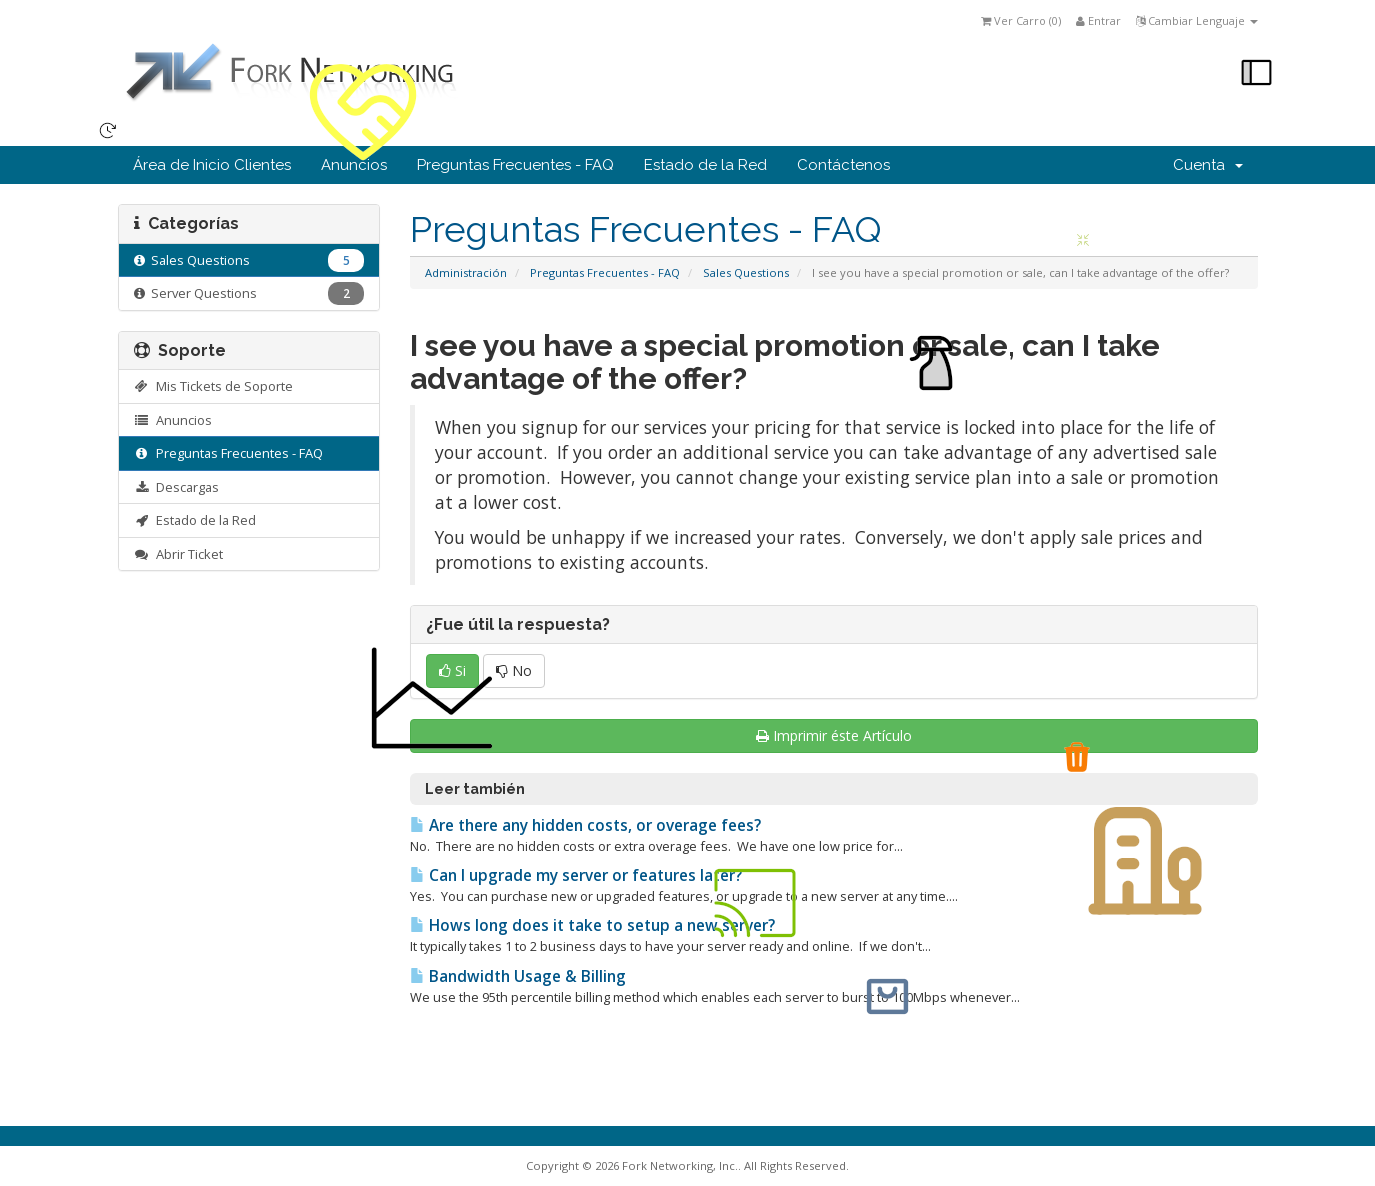 The height and width of the screenshot is (1186, 1375). Describe the element at coordinates (1083, 240) in the screenshot. I see `collapse or minimize content` at that location.